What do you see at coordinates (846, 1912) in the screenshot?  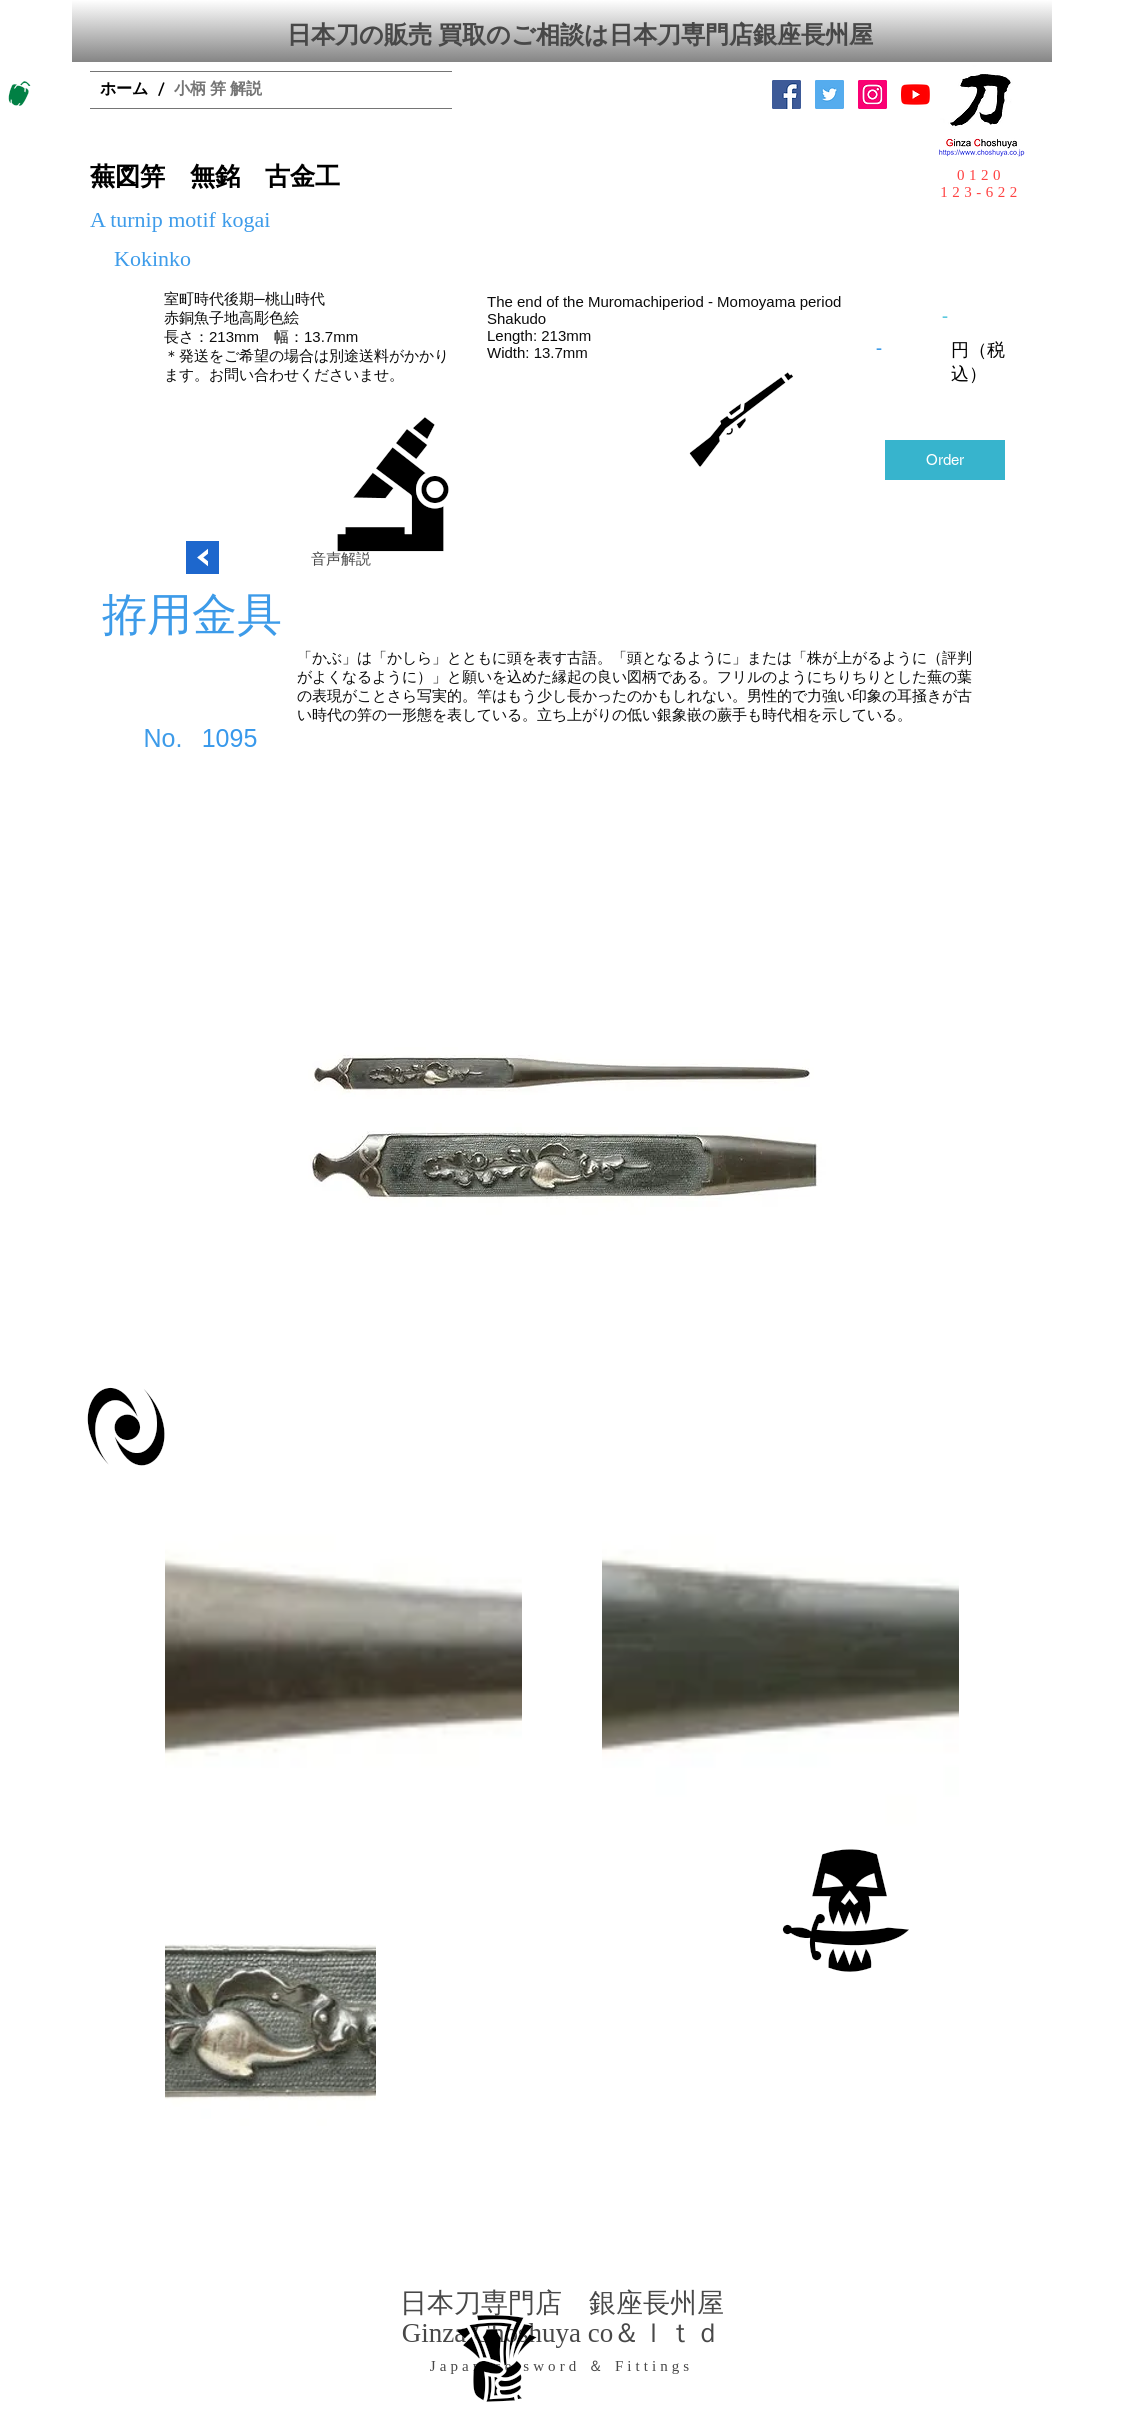 I see `indicates a critical hit or bite attack ability` at bounding box center [846, 1912].